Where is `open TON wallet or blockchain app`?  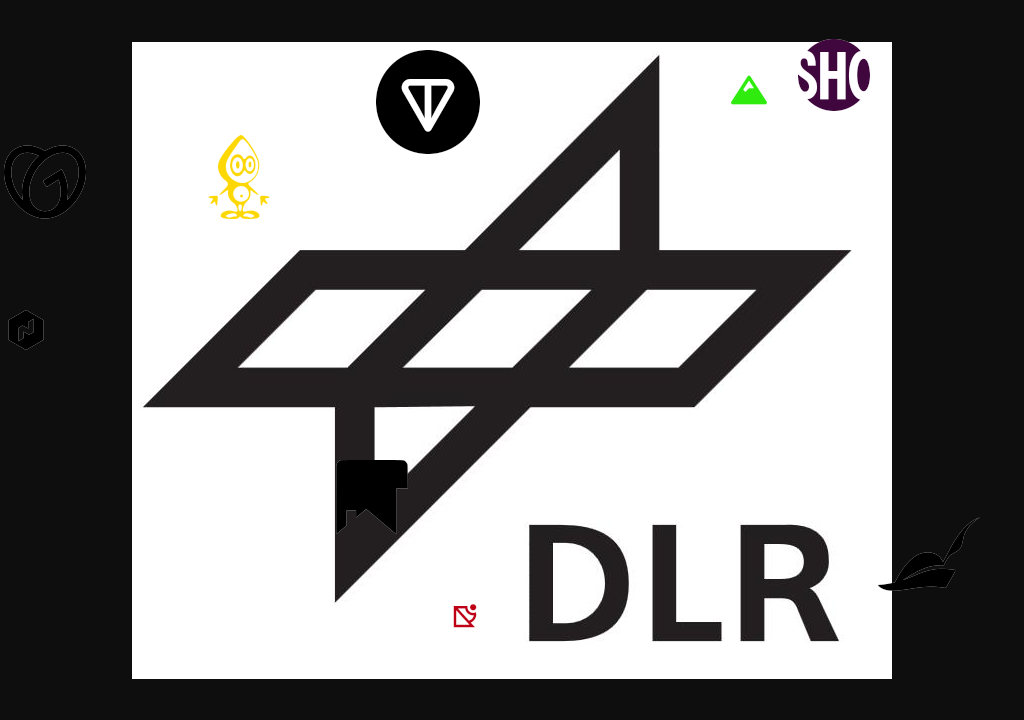 open TON wallet or blockchain app is located at coordinates (428, 102).